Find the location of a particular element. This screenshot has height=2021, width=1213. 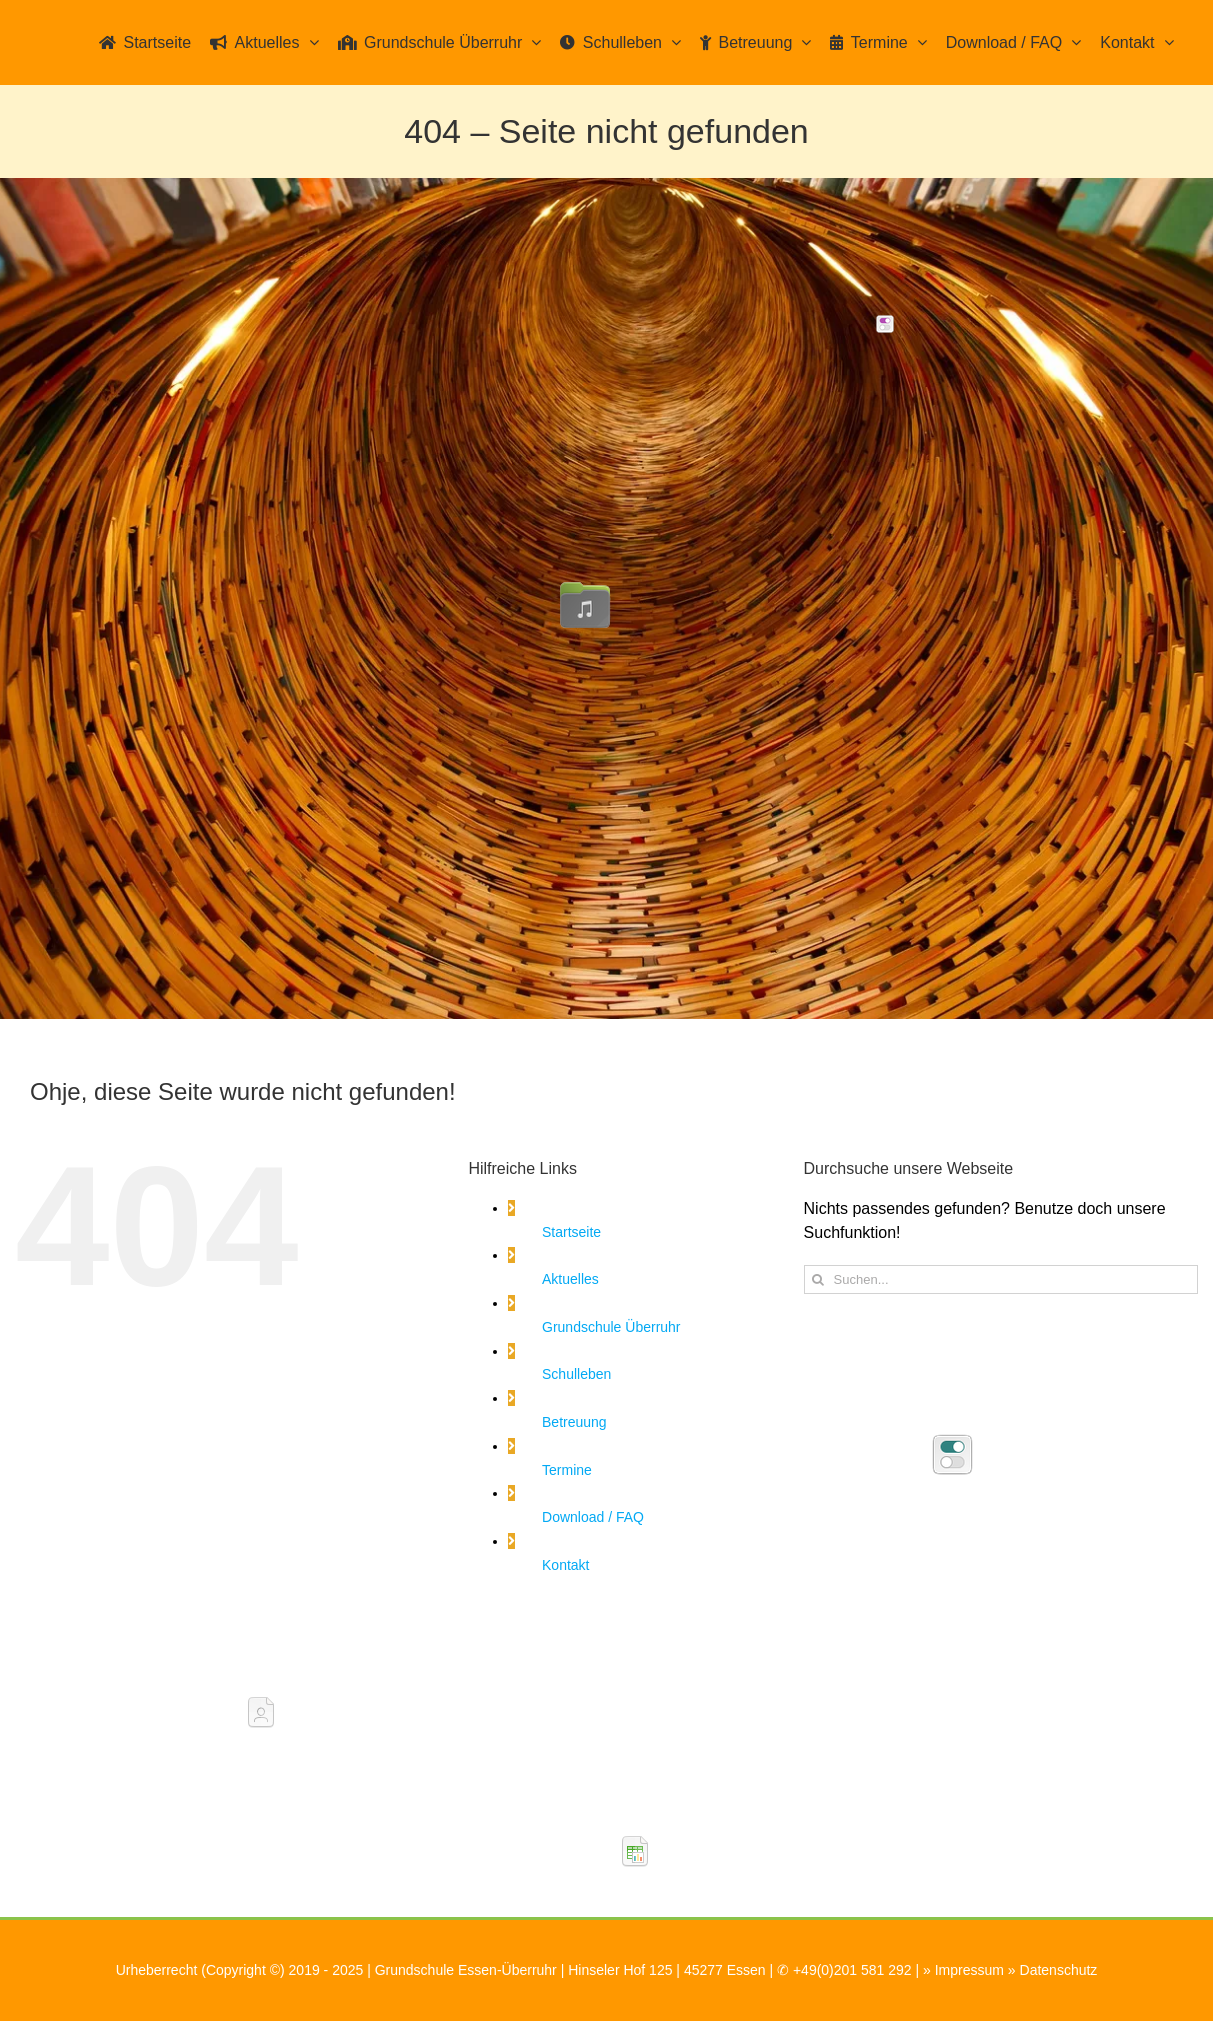

credits or attribution file is located at coordinates (261, 1712).